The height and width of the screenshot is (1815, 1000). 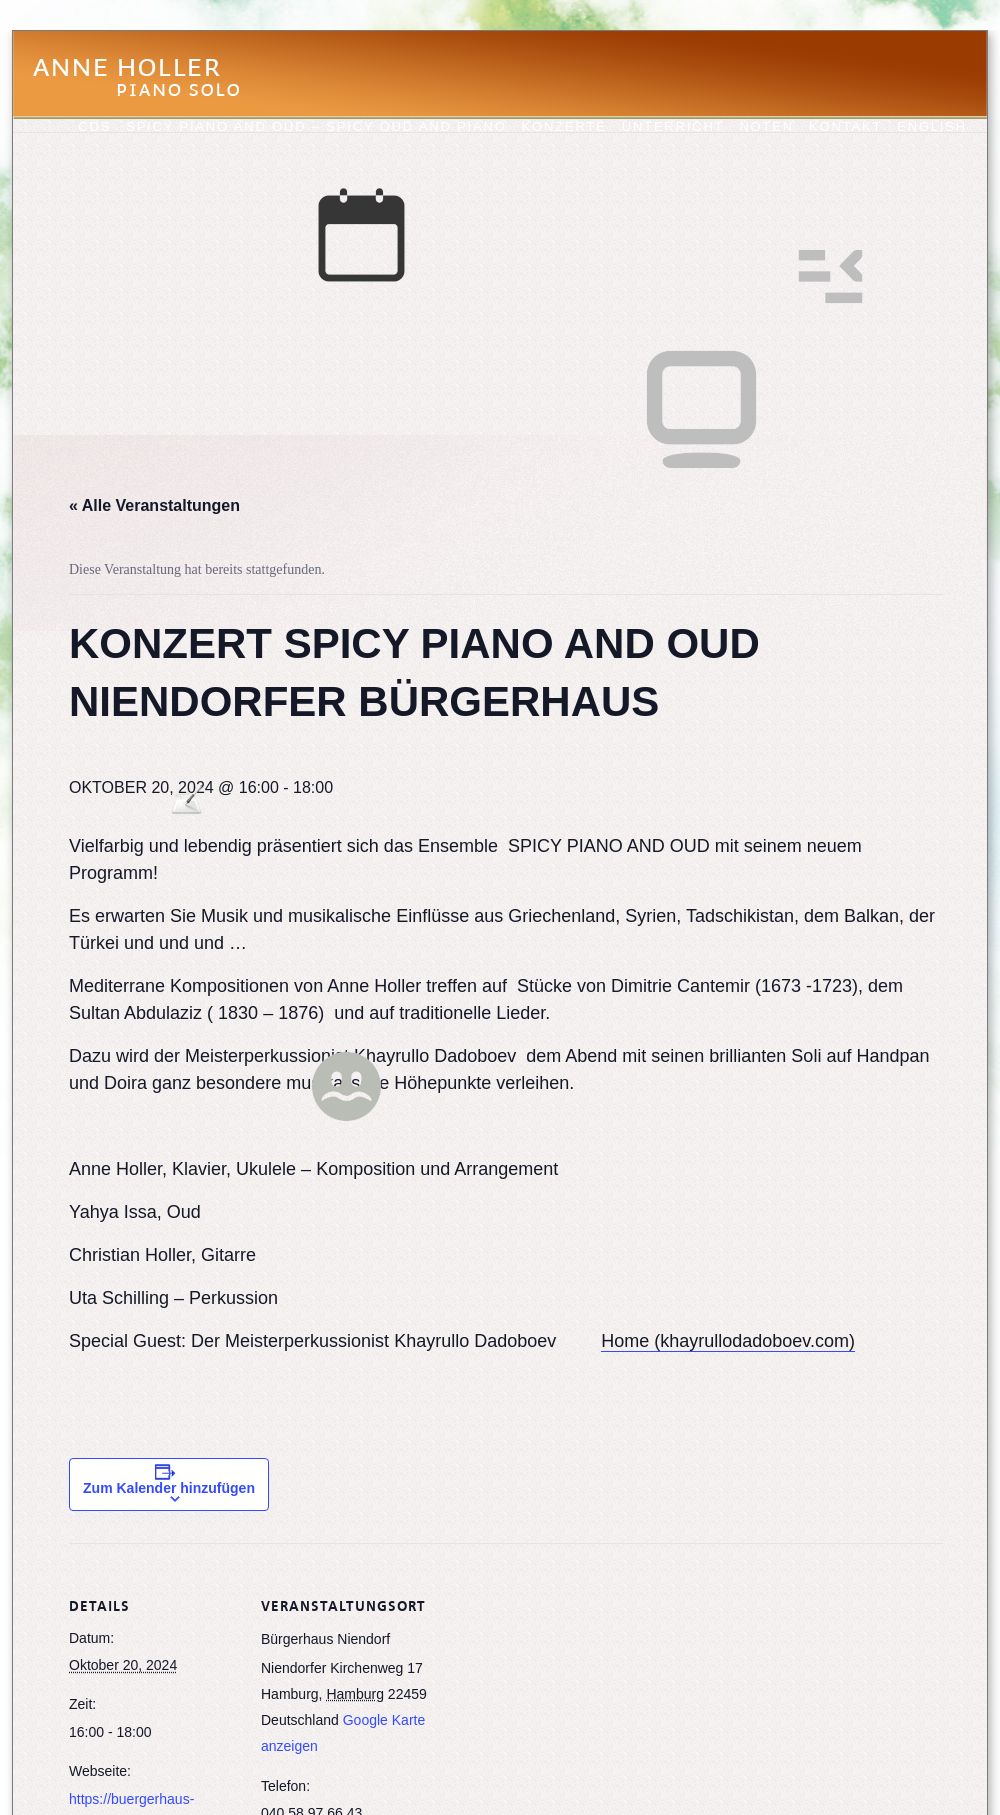 What do you see at coordinates (187, 800) in the screenshot?
I see `connect a drawing tablet or stylus input device` at bounding box center [187, 800].